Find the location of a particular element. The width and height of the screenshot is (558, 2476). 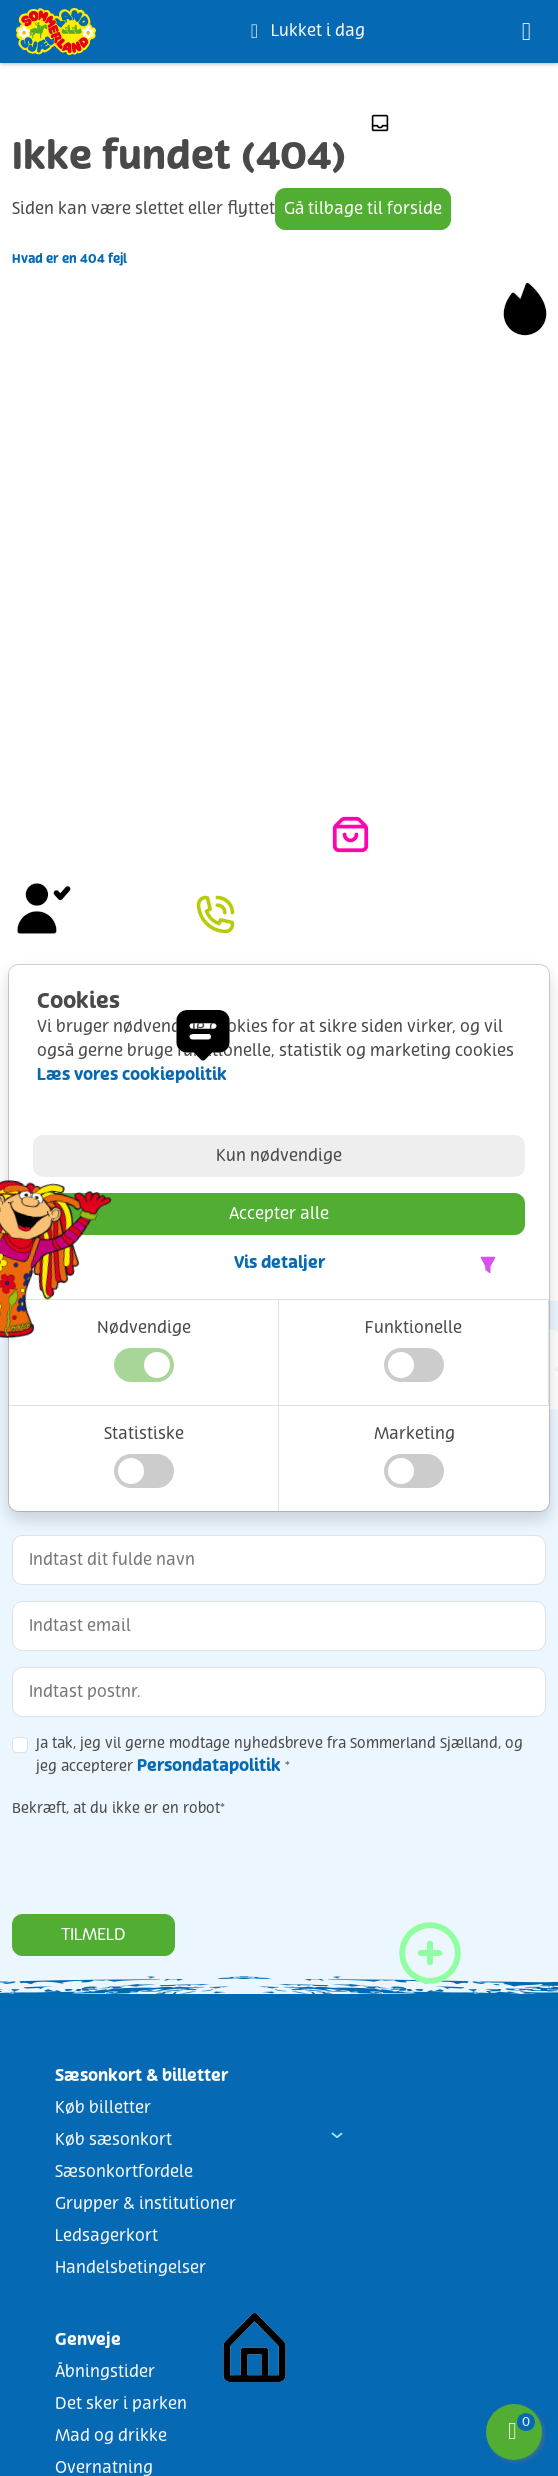

make a phone call is located at coordinates (215, 914).